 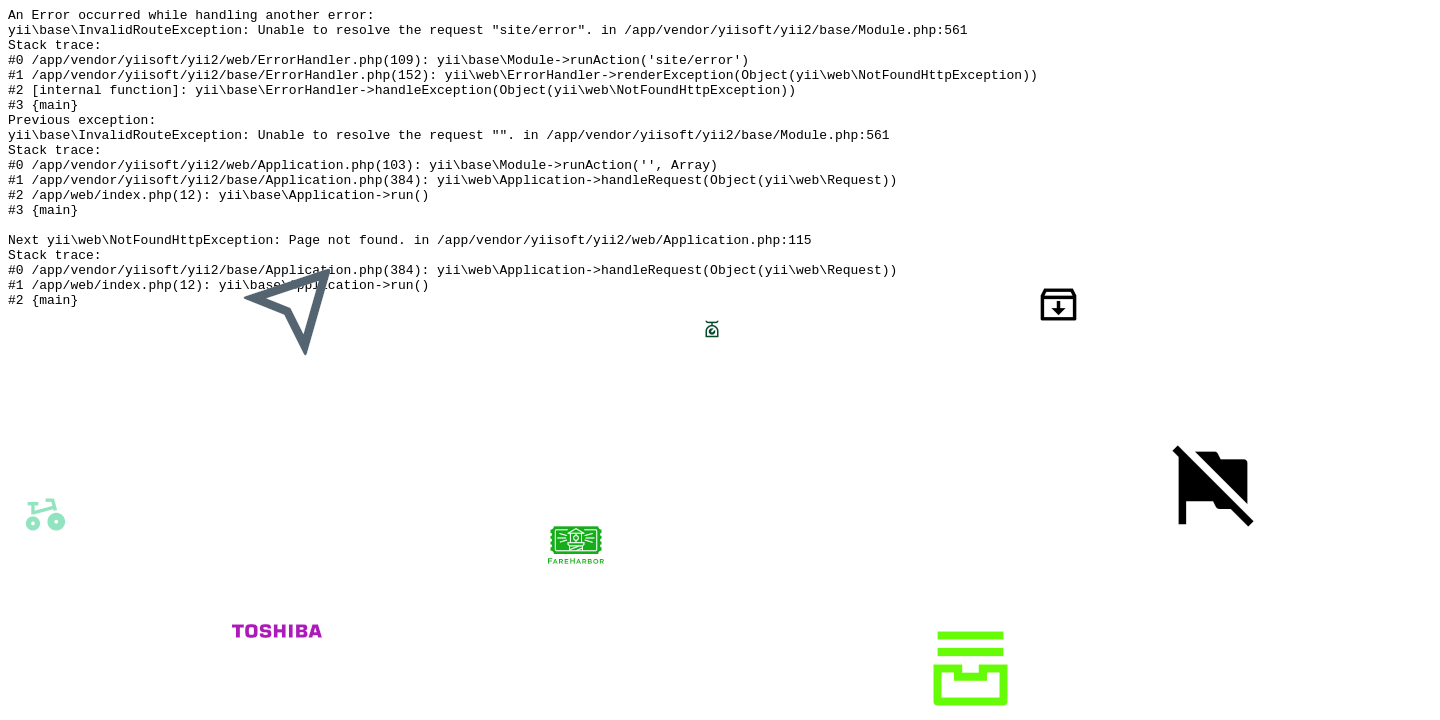 I want to click on remove flag or marker, so click(x=1213, y=486).